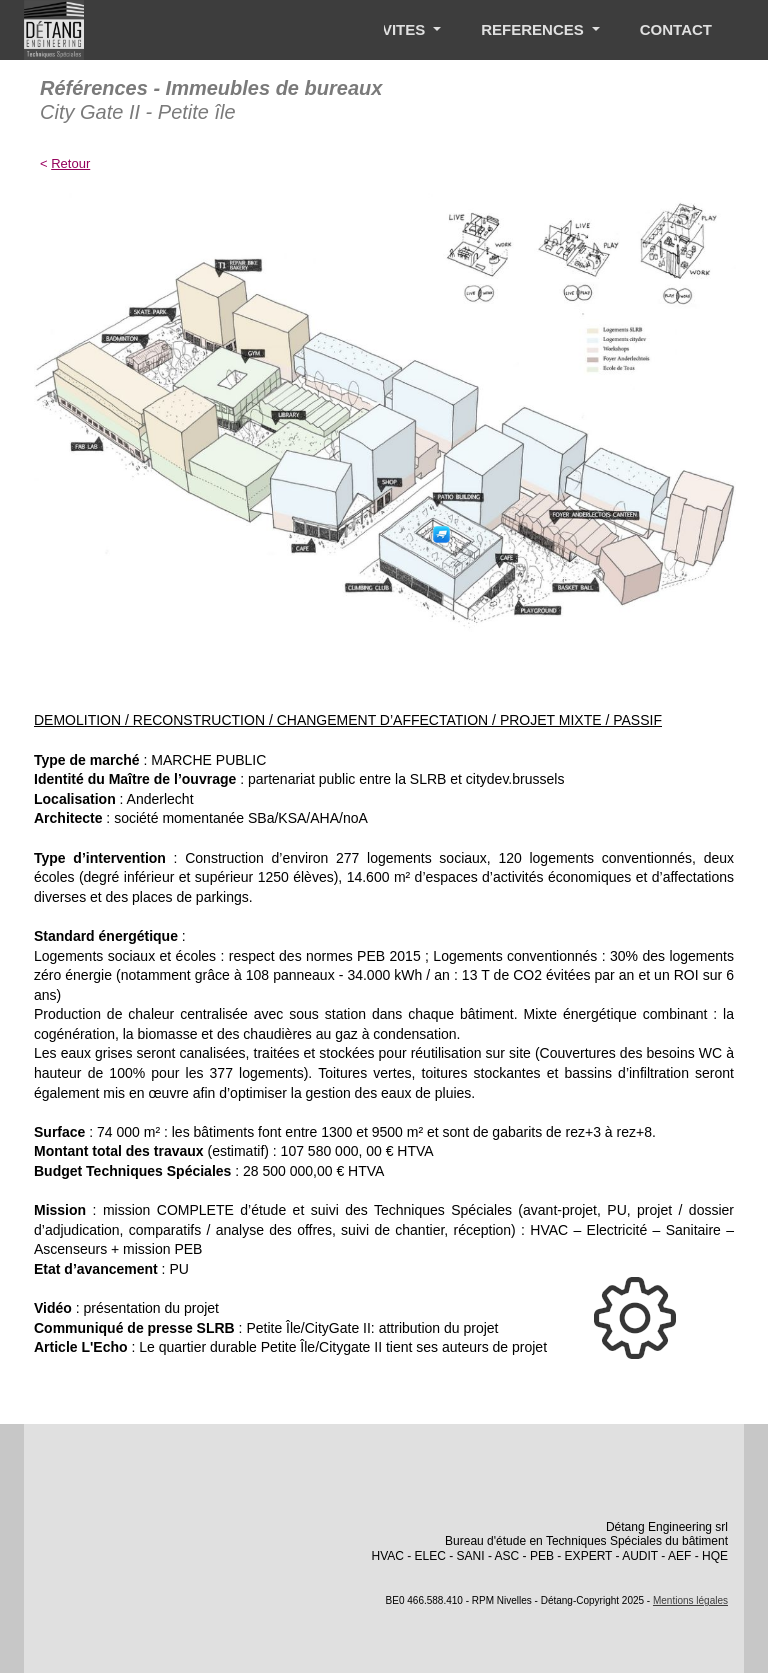 The width and height of the screenshot is (768, 1673). What do you see at coordinates (441, 534) in the screenshot?
I see `open blockbench 3d modeling application` at bounding box center [441, 534].